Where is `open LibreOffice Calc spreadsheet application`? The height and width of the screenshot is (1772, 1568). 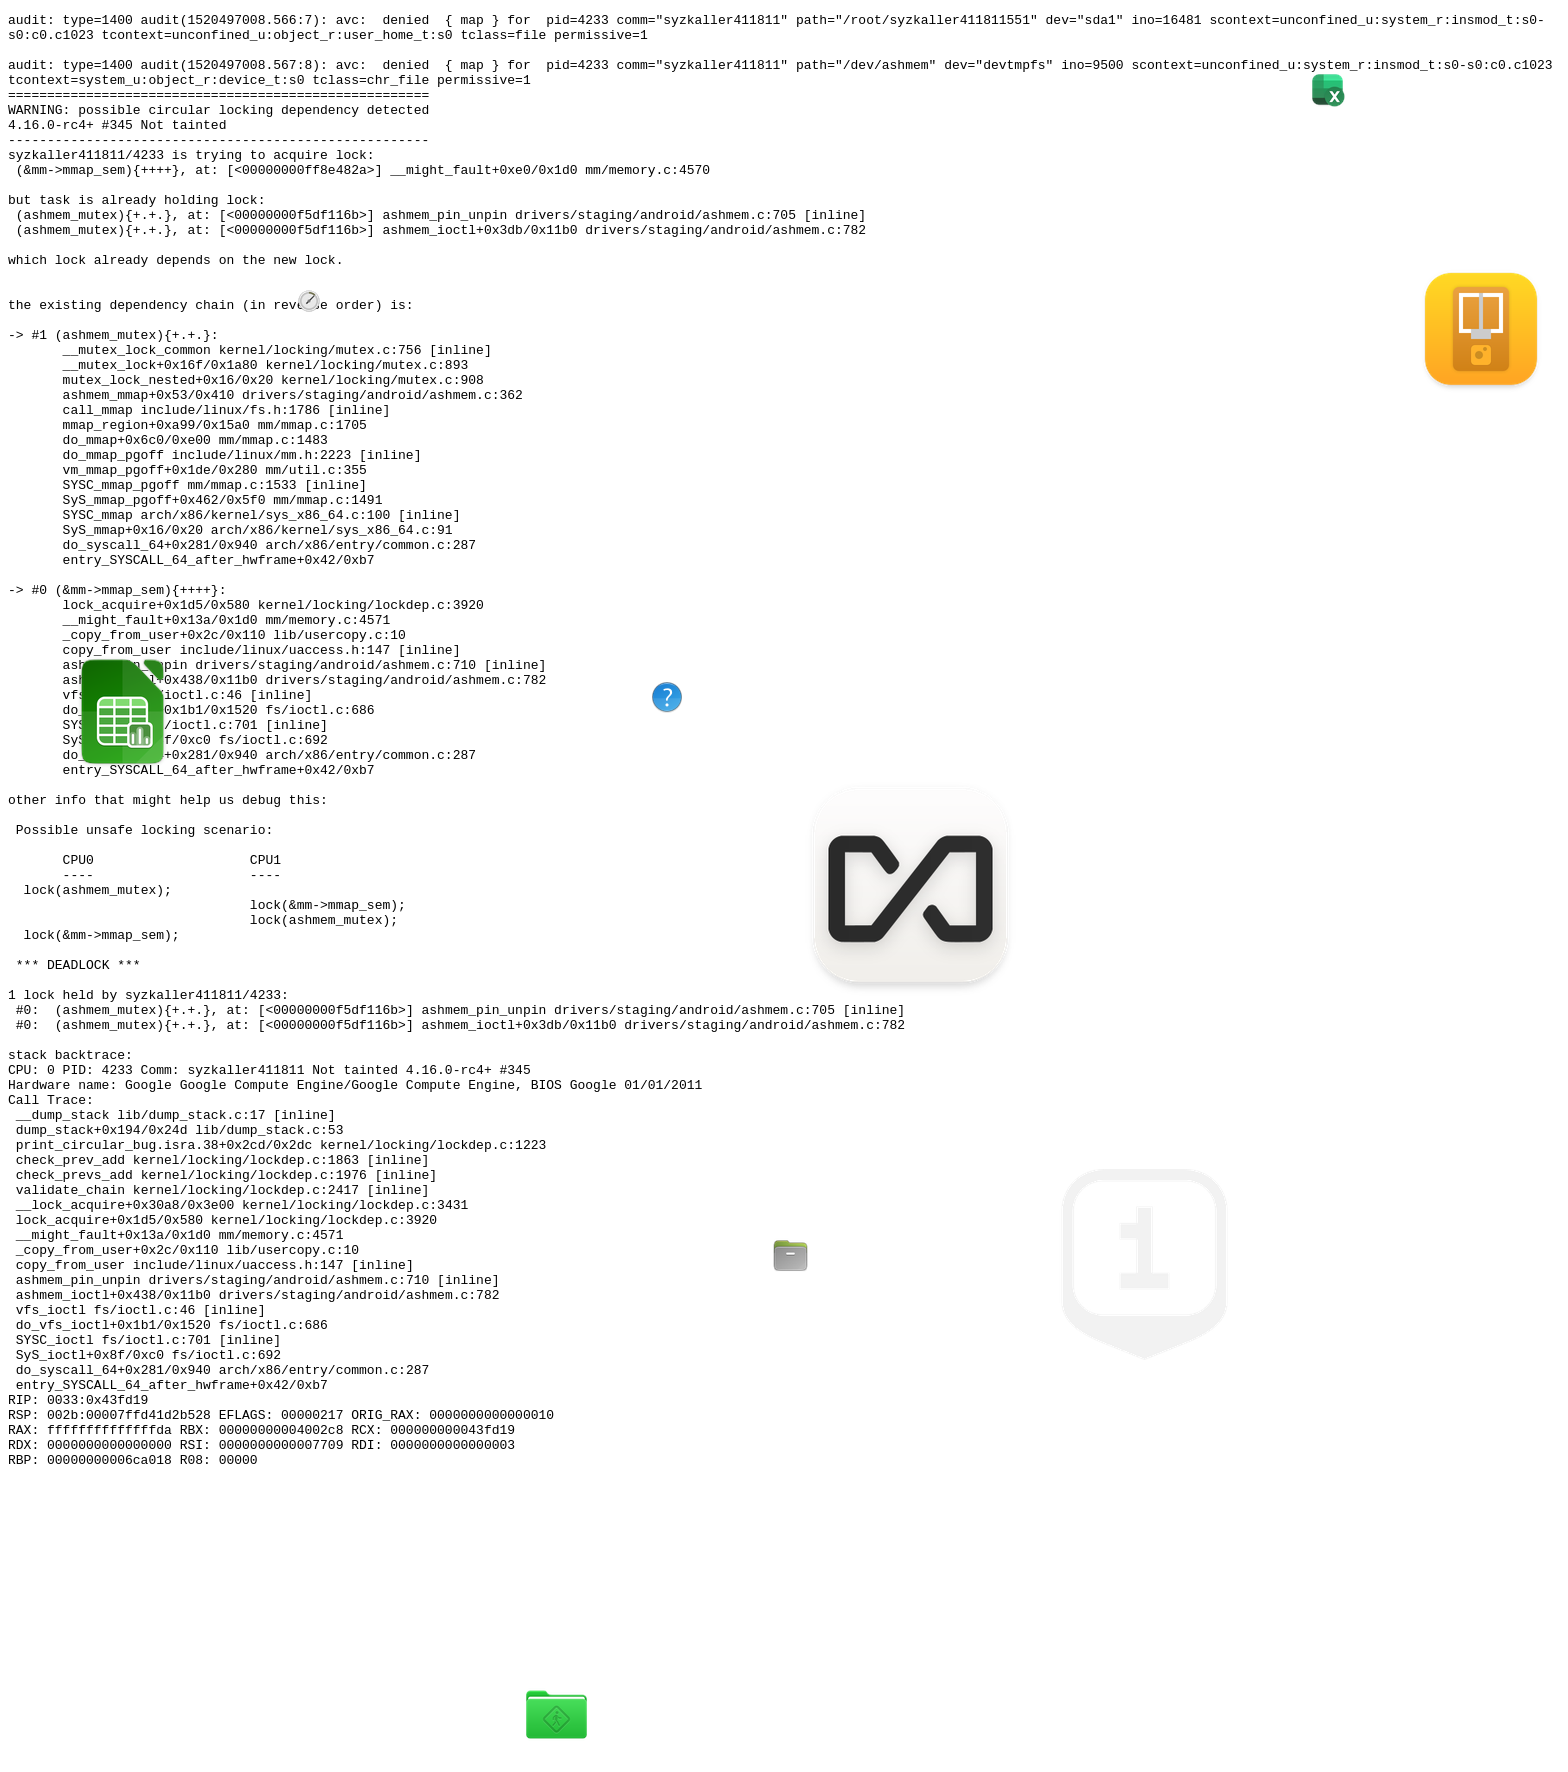
open LibreOffice Calc spreadsheet application is located at coordinates (122, 711).